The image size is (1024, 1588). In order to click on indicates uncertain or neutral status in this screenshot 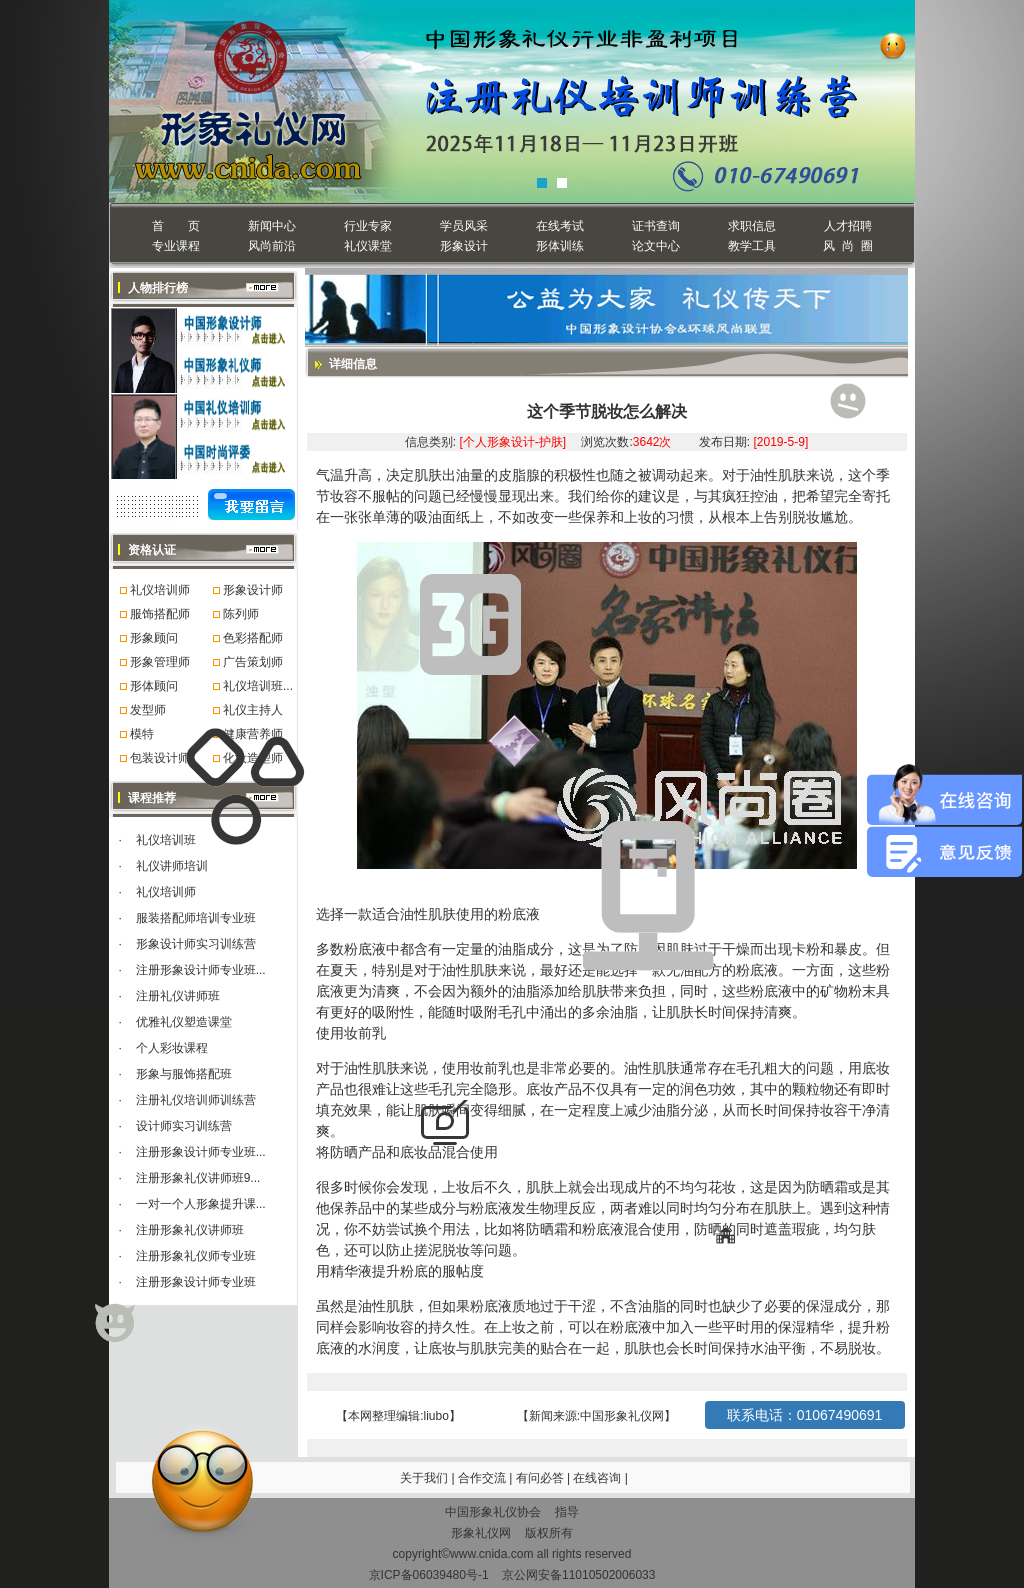, I will do `click(848, 401)`.